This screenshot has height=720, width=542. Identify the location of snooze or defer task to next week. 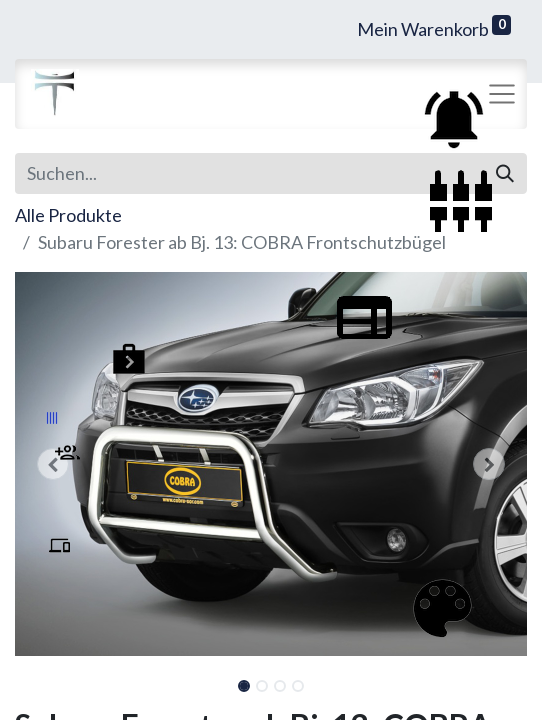
(129, 358).